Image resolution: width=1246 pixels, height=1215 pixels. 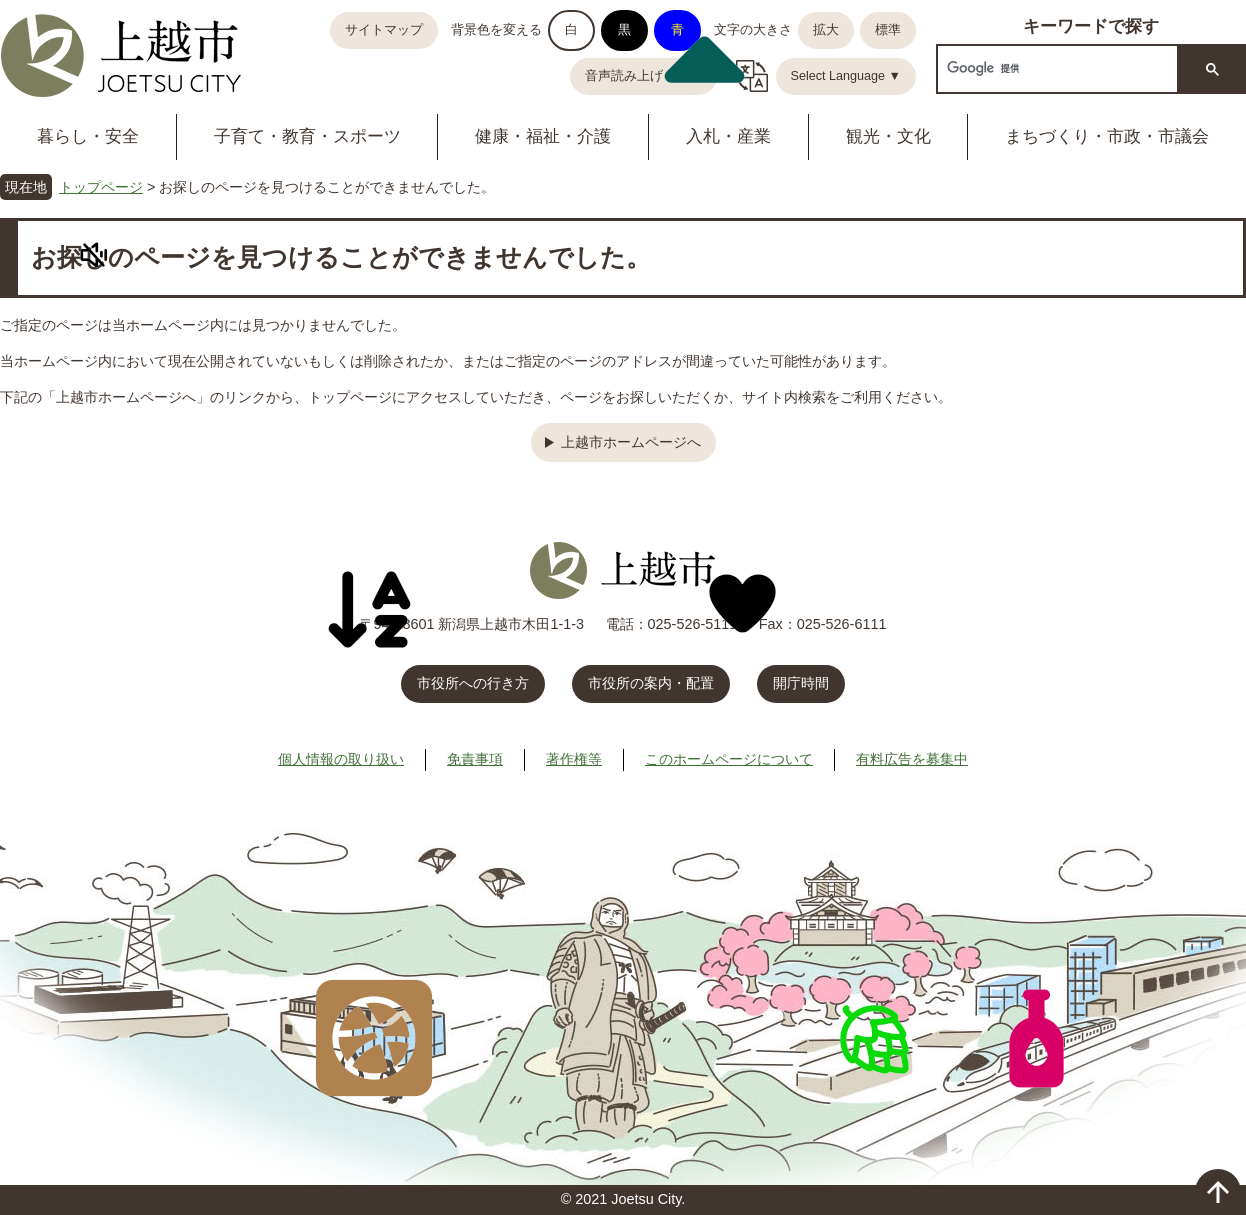 What do you see at coordinates (93, 255) in the screenshot?
I see `mute audio` at bounding box center [93, 255].